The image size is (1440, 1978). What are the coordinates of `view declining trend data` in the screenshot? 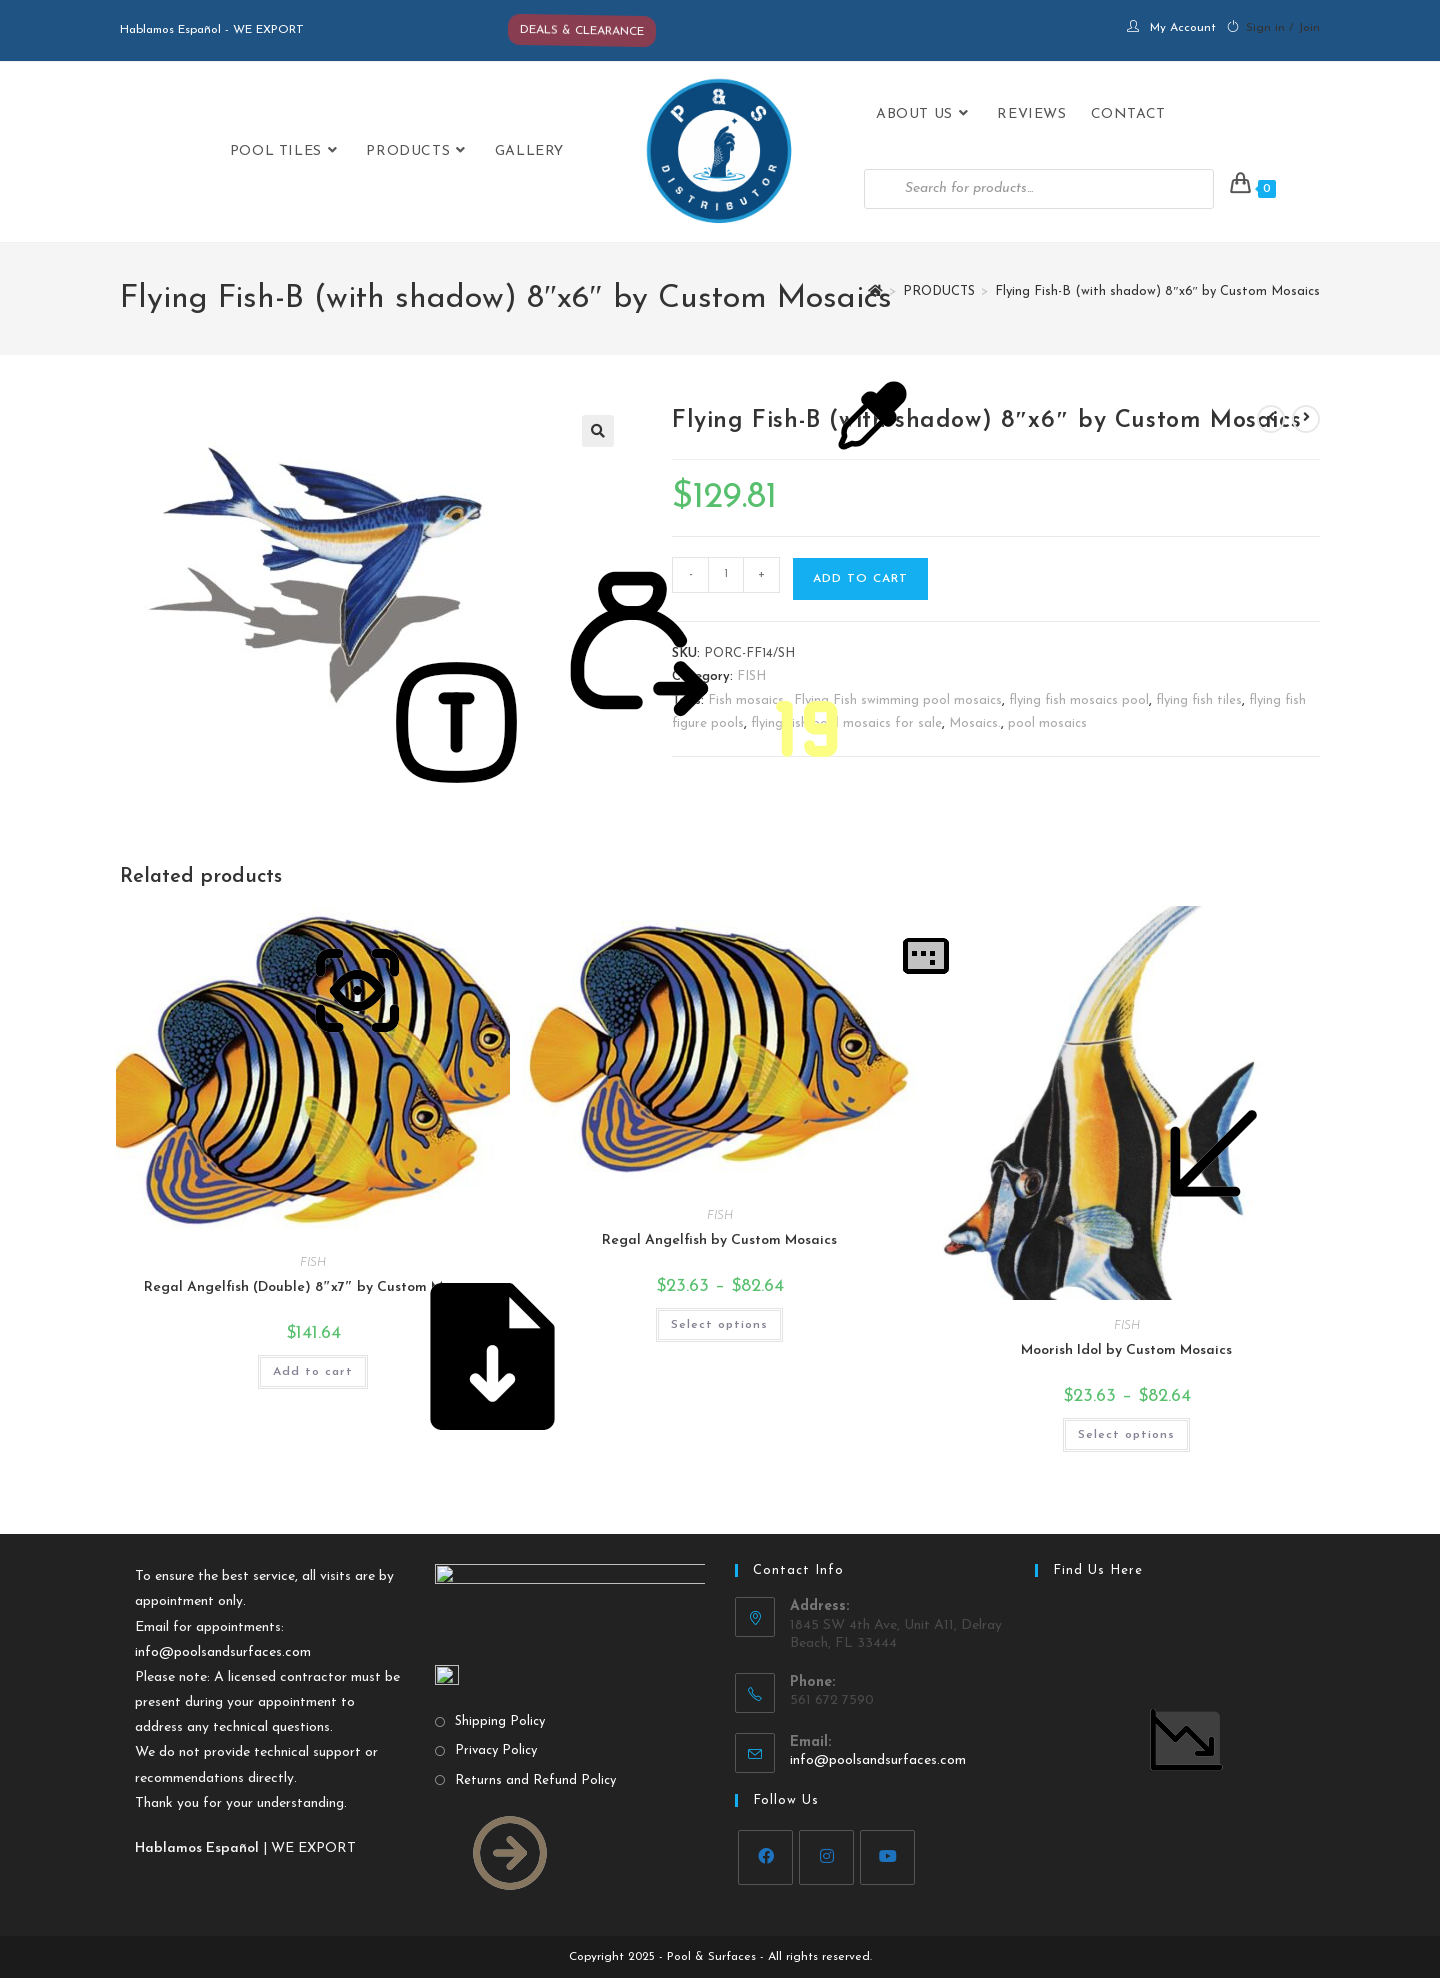 It's located at (1186, 1739).